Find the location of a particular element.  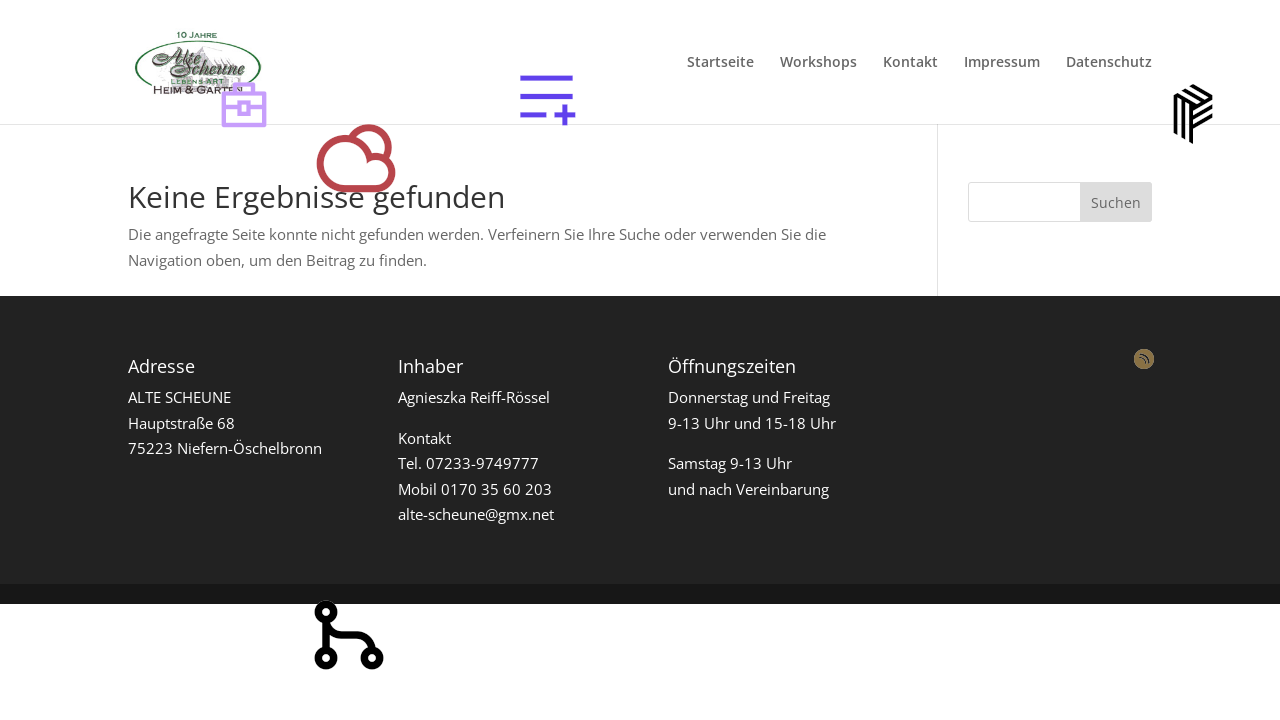

visit hearthis.at music streaming platform is located at coordinates (1144, 359).